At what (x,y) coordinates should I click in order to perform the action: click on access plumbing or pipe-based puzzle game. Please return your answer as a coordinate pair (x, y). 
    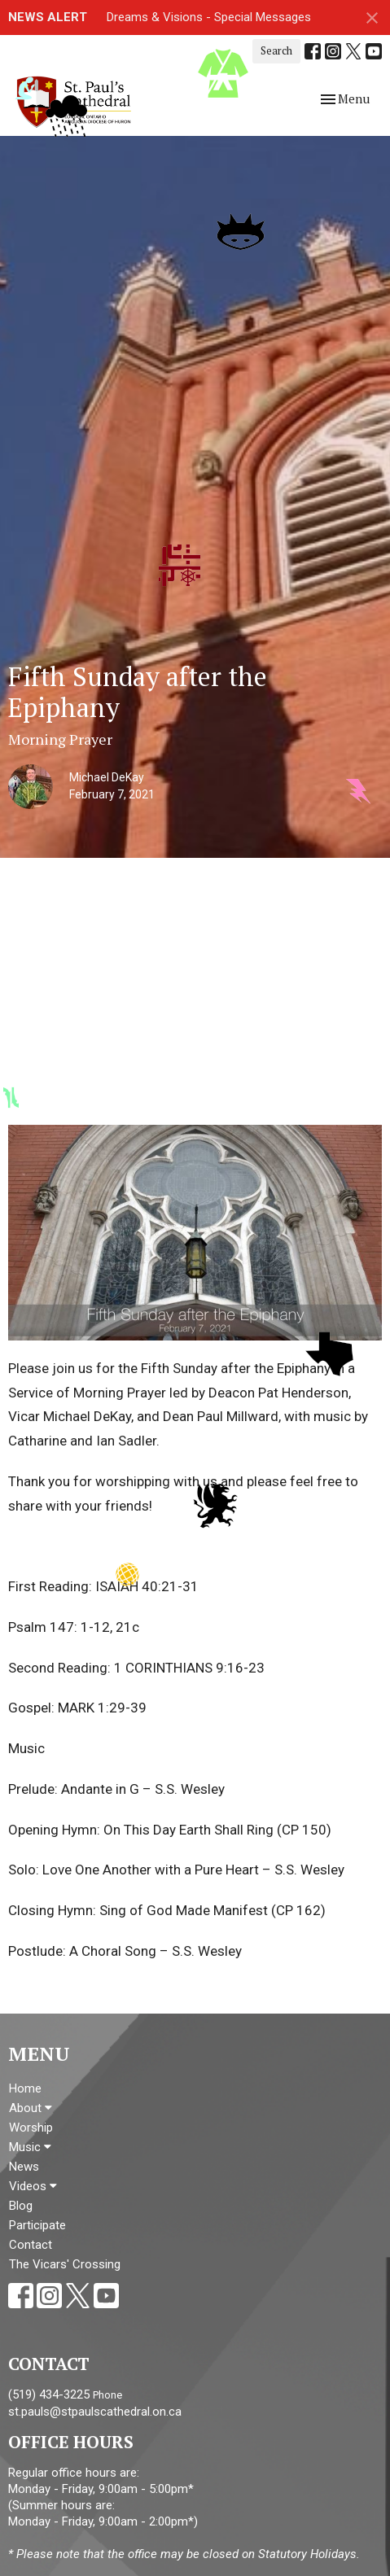
    Looking at the image, I should click on (179, 565).